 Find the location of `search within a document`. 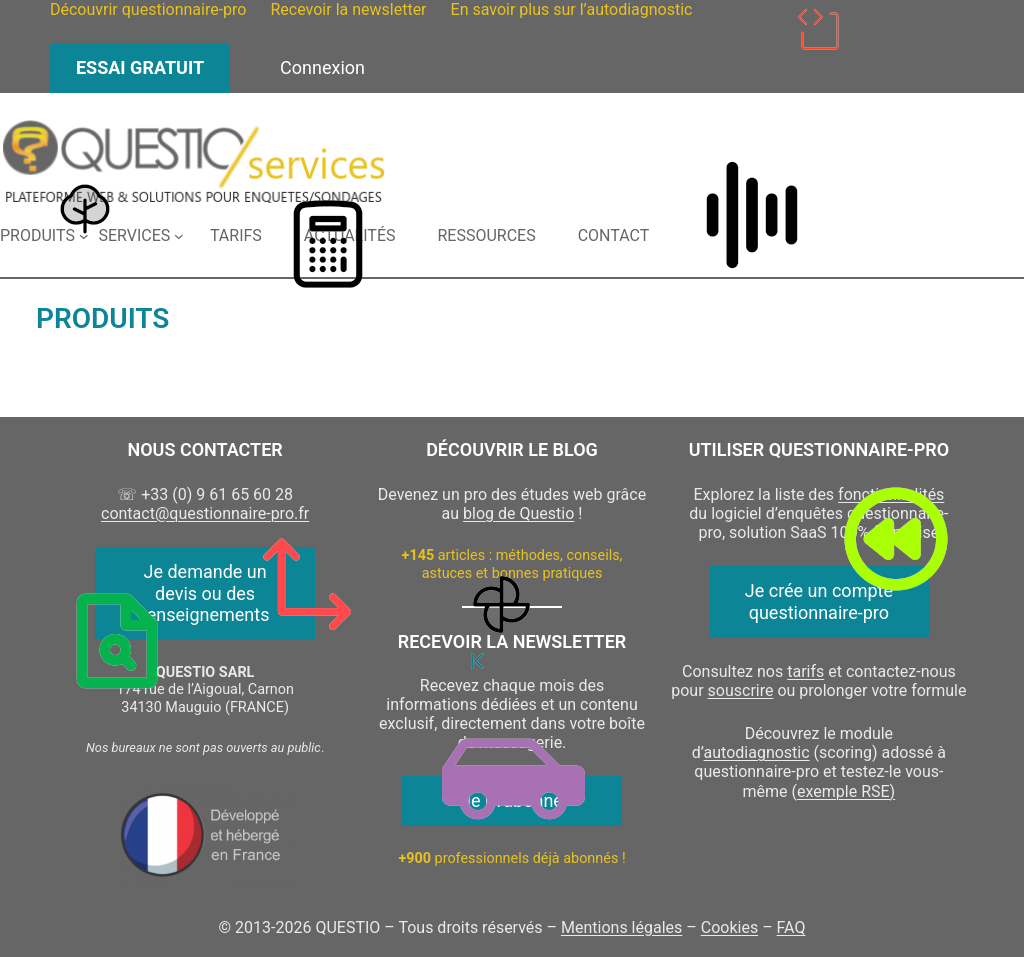

search within a document is located at coordinates (117, 641).